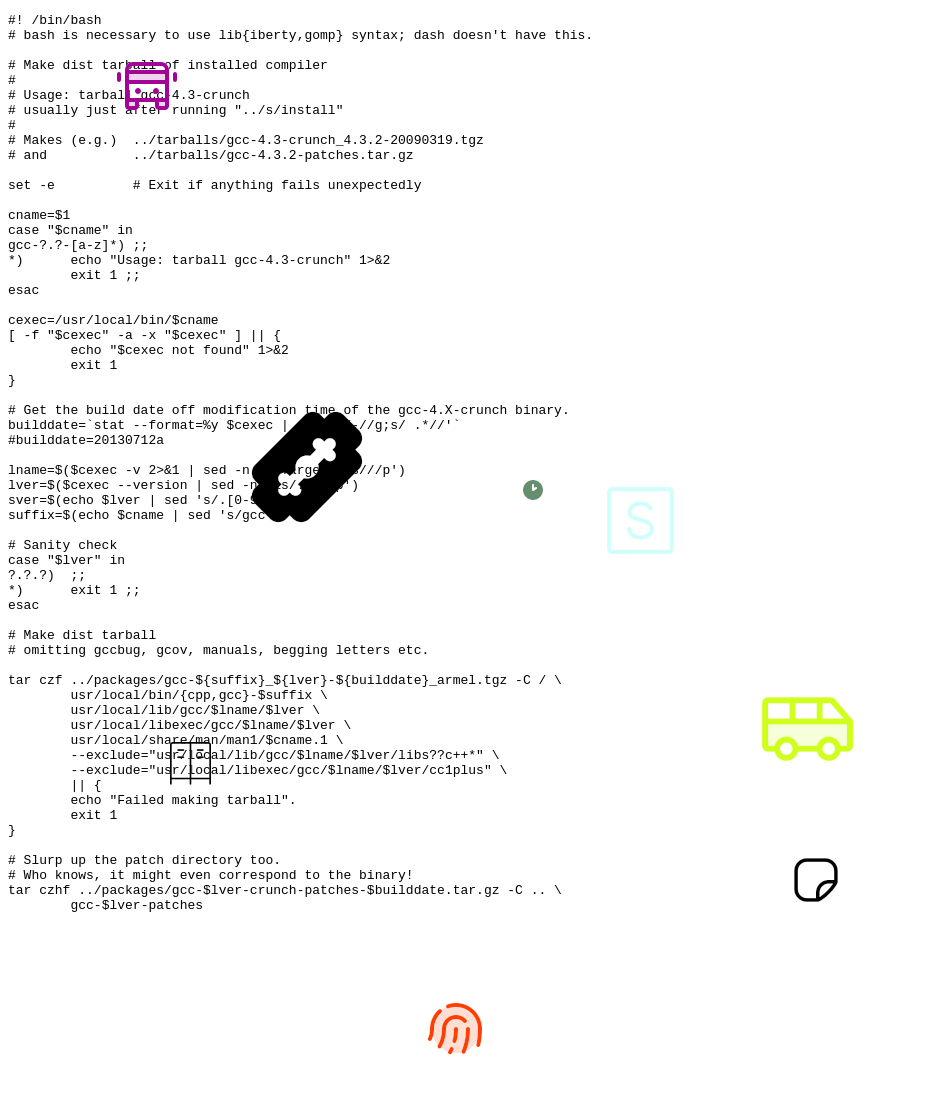  I want to click on razor blade tool icon, so click(307, 467).